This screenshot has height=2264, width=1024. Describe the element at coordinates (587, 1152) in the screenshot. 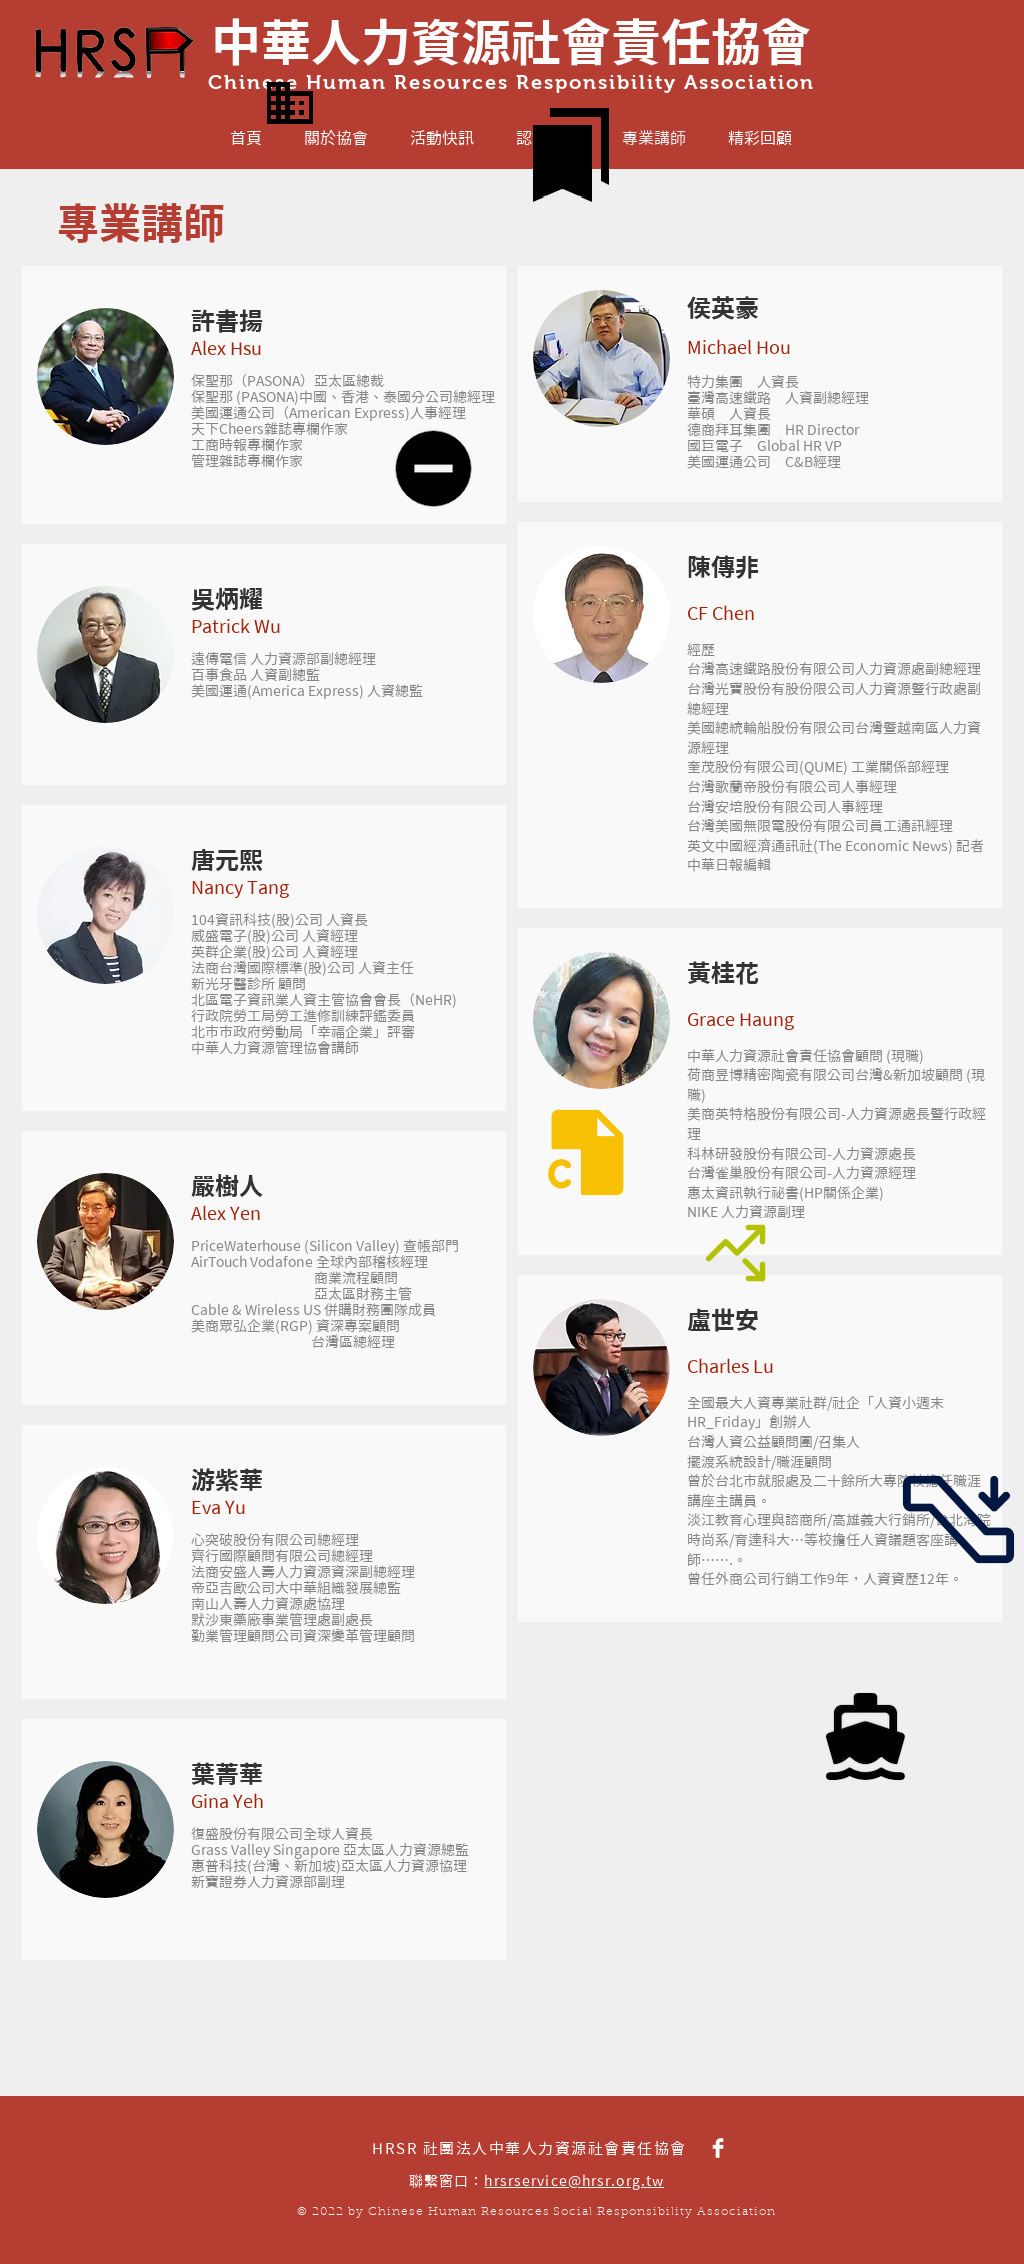

I see `a C programming language source file` at that location.